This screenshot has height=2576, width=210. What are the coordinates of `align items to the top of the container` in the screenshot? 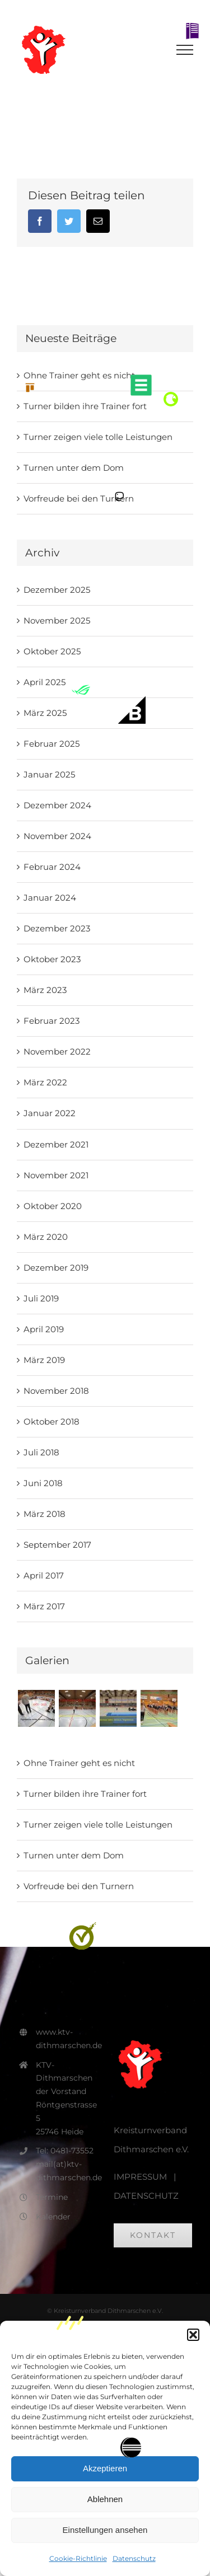 It's located at (30, 387).